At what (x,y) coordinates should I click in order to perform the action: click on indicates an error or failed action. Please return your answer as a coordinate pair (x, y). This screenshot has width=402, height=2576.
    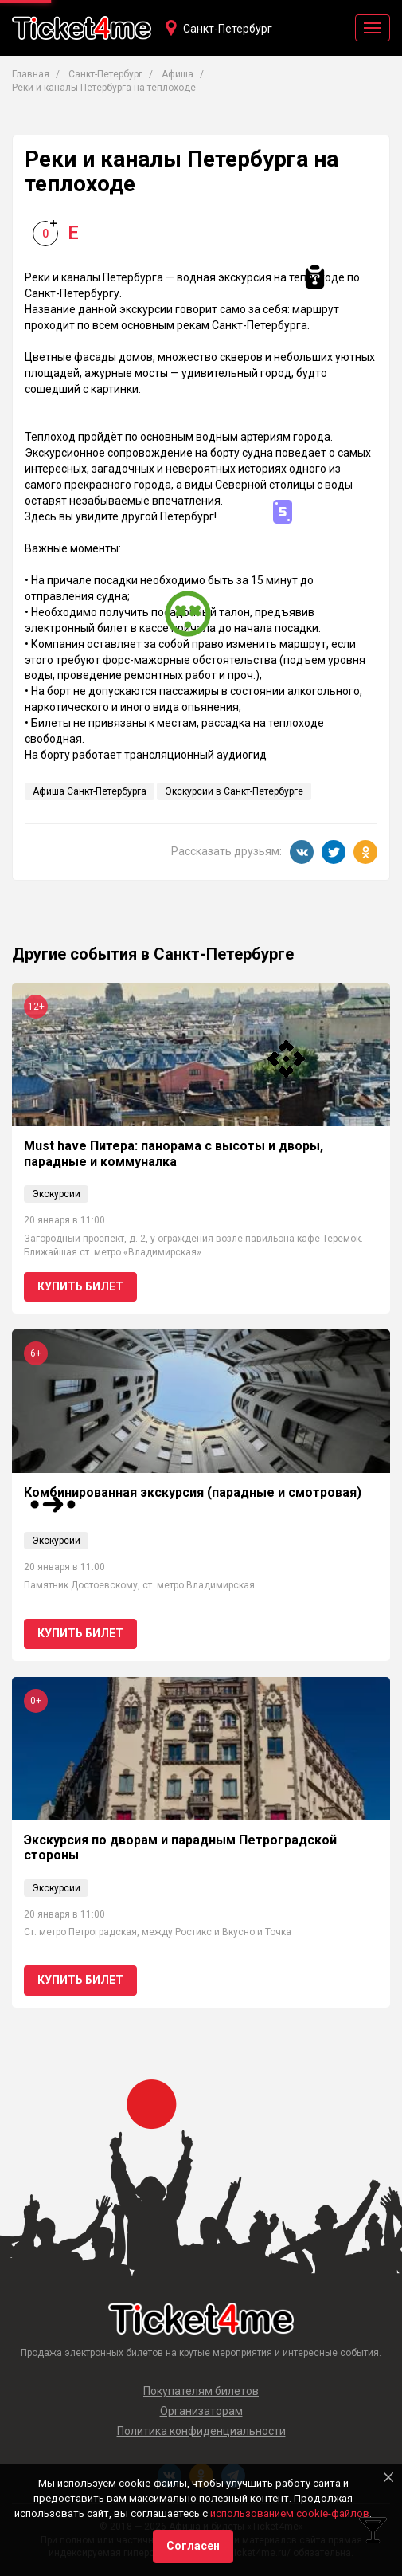
    Looking at the image, I should click on (188, 614).